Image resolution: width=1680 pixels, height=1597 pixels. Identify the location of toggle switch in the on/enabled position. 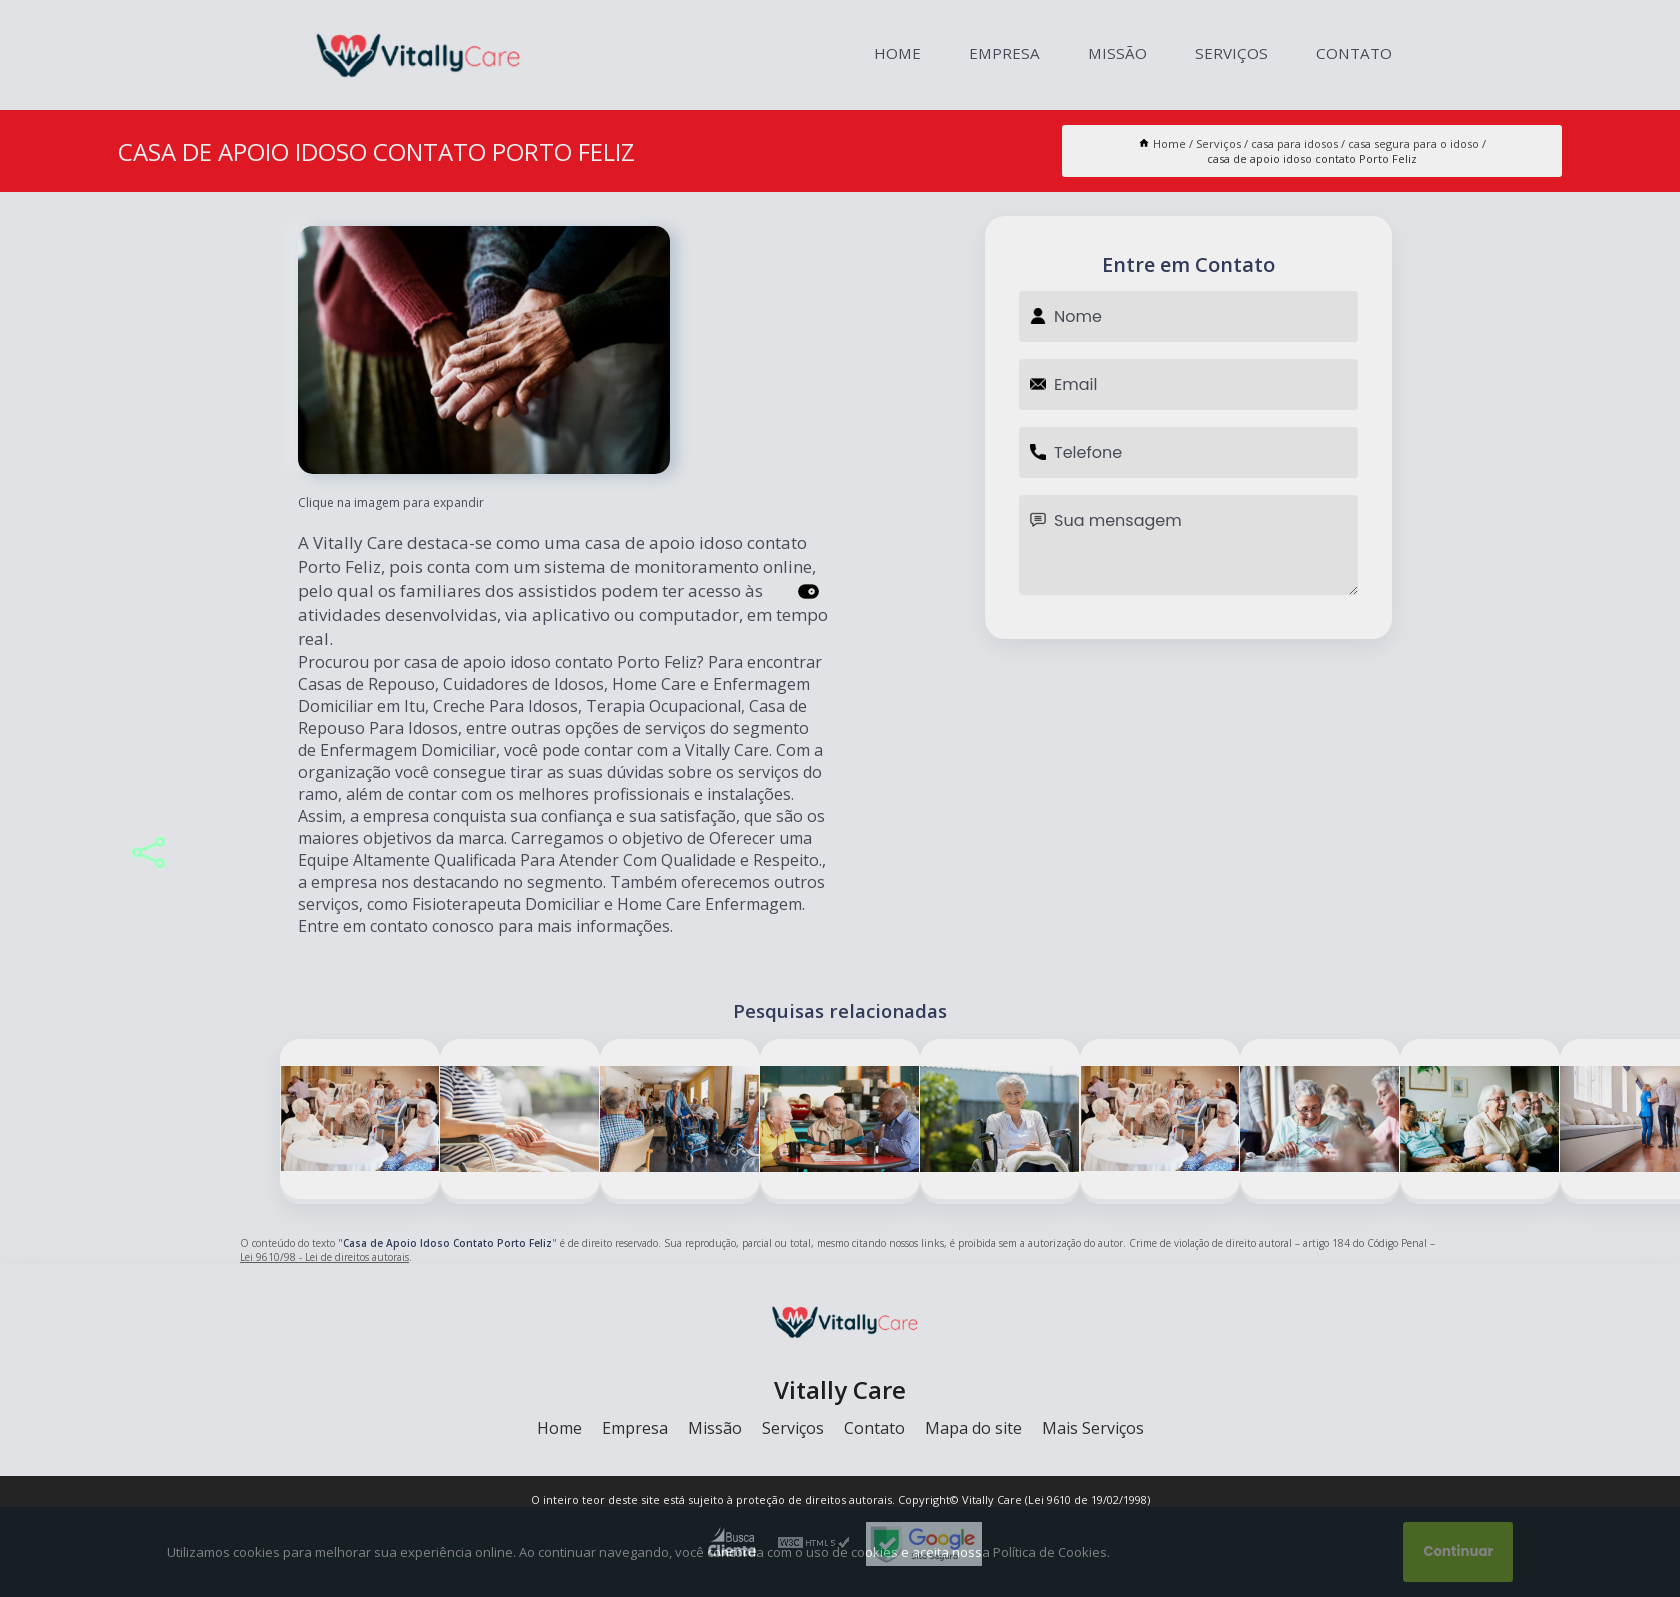
(808, 591).